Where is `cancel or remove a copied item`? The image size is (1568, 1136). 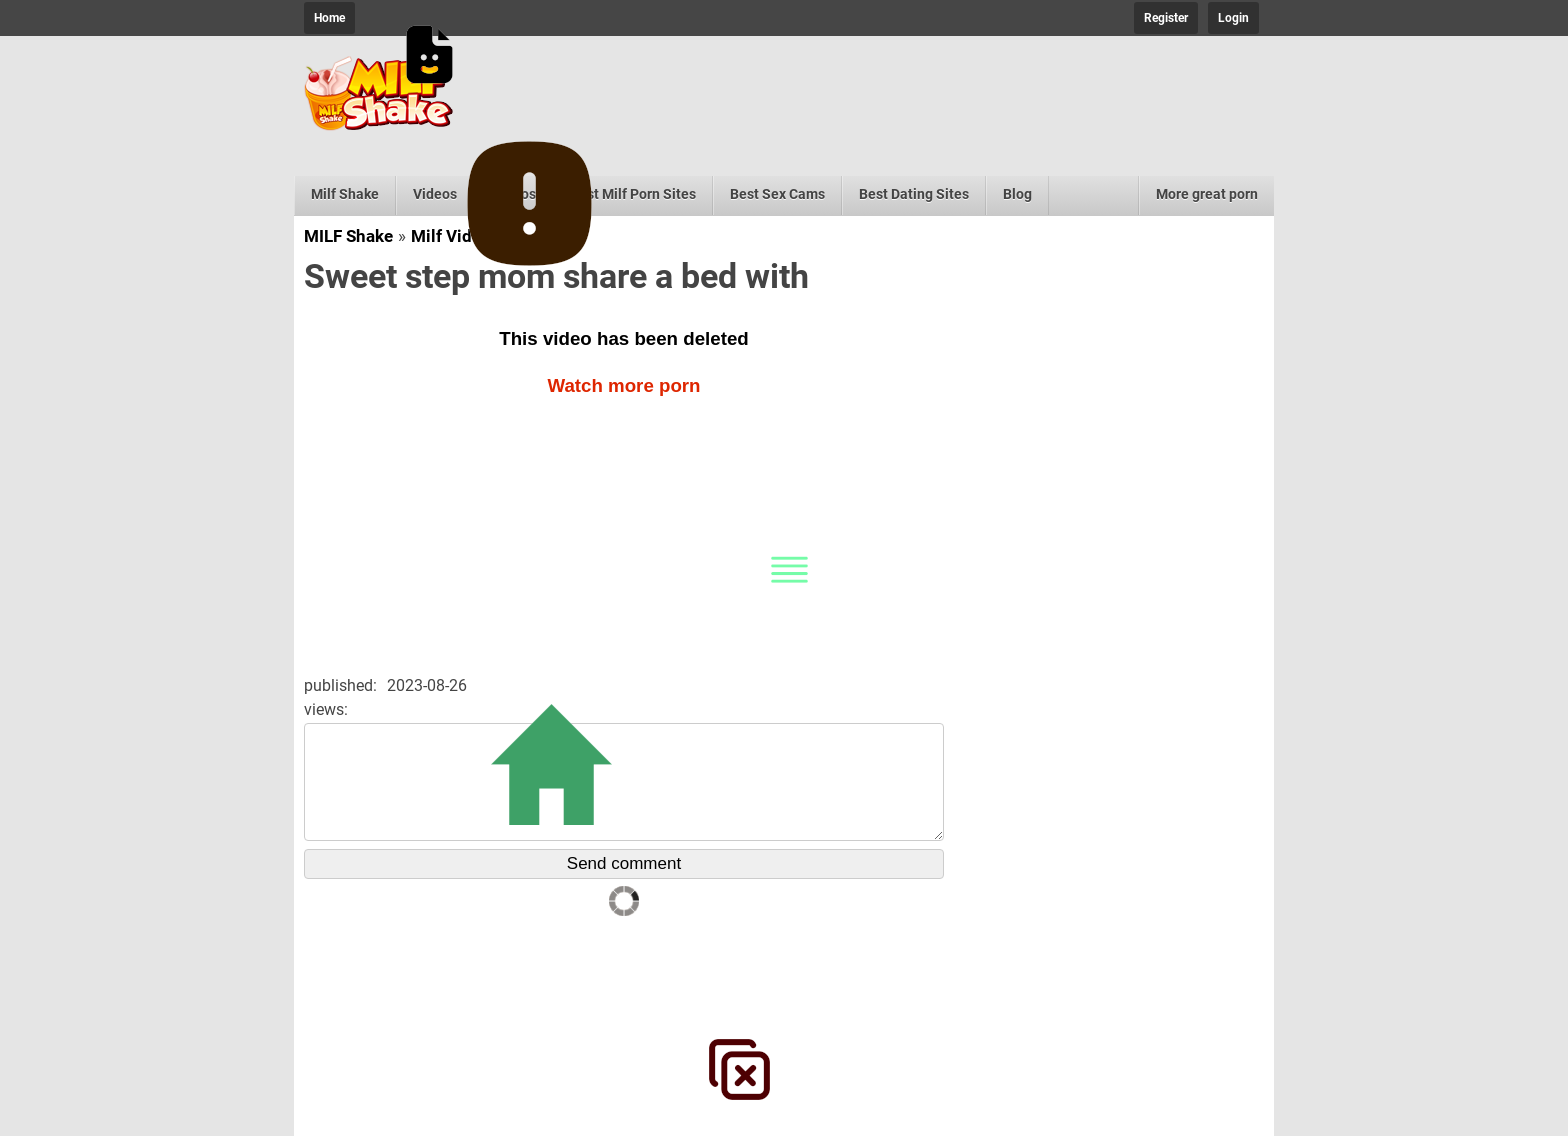 cancel or remove a copied item is located at coordinates (739, 1069).